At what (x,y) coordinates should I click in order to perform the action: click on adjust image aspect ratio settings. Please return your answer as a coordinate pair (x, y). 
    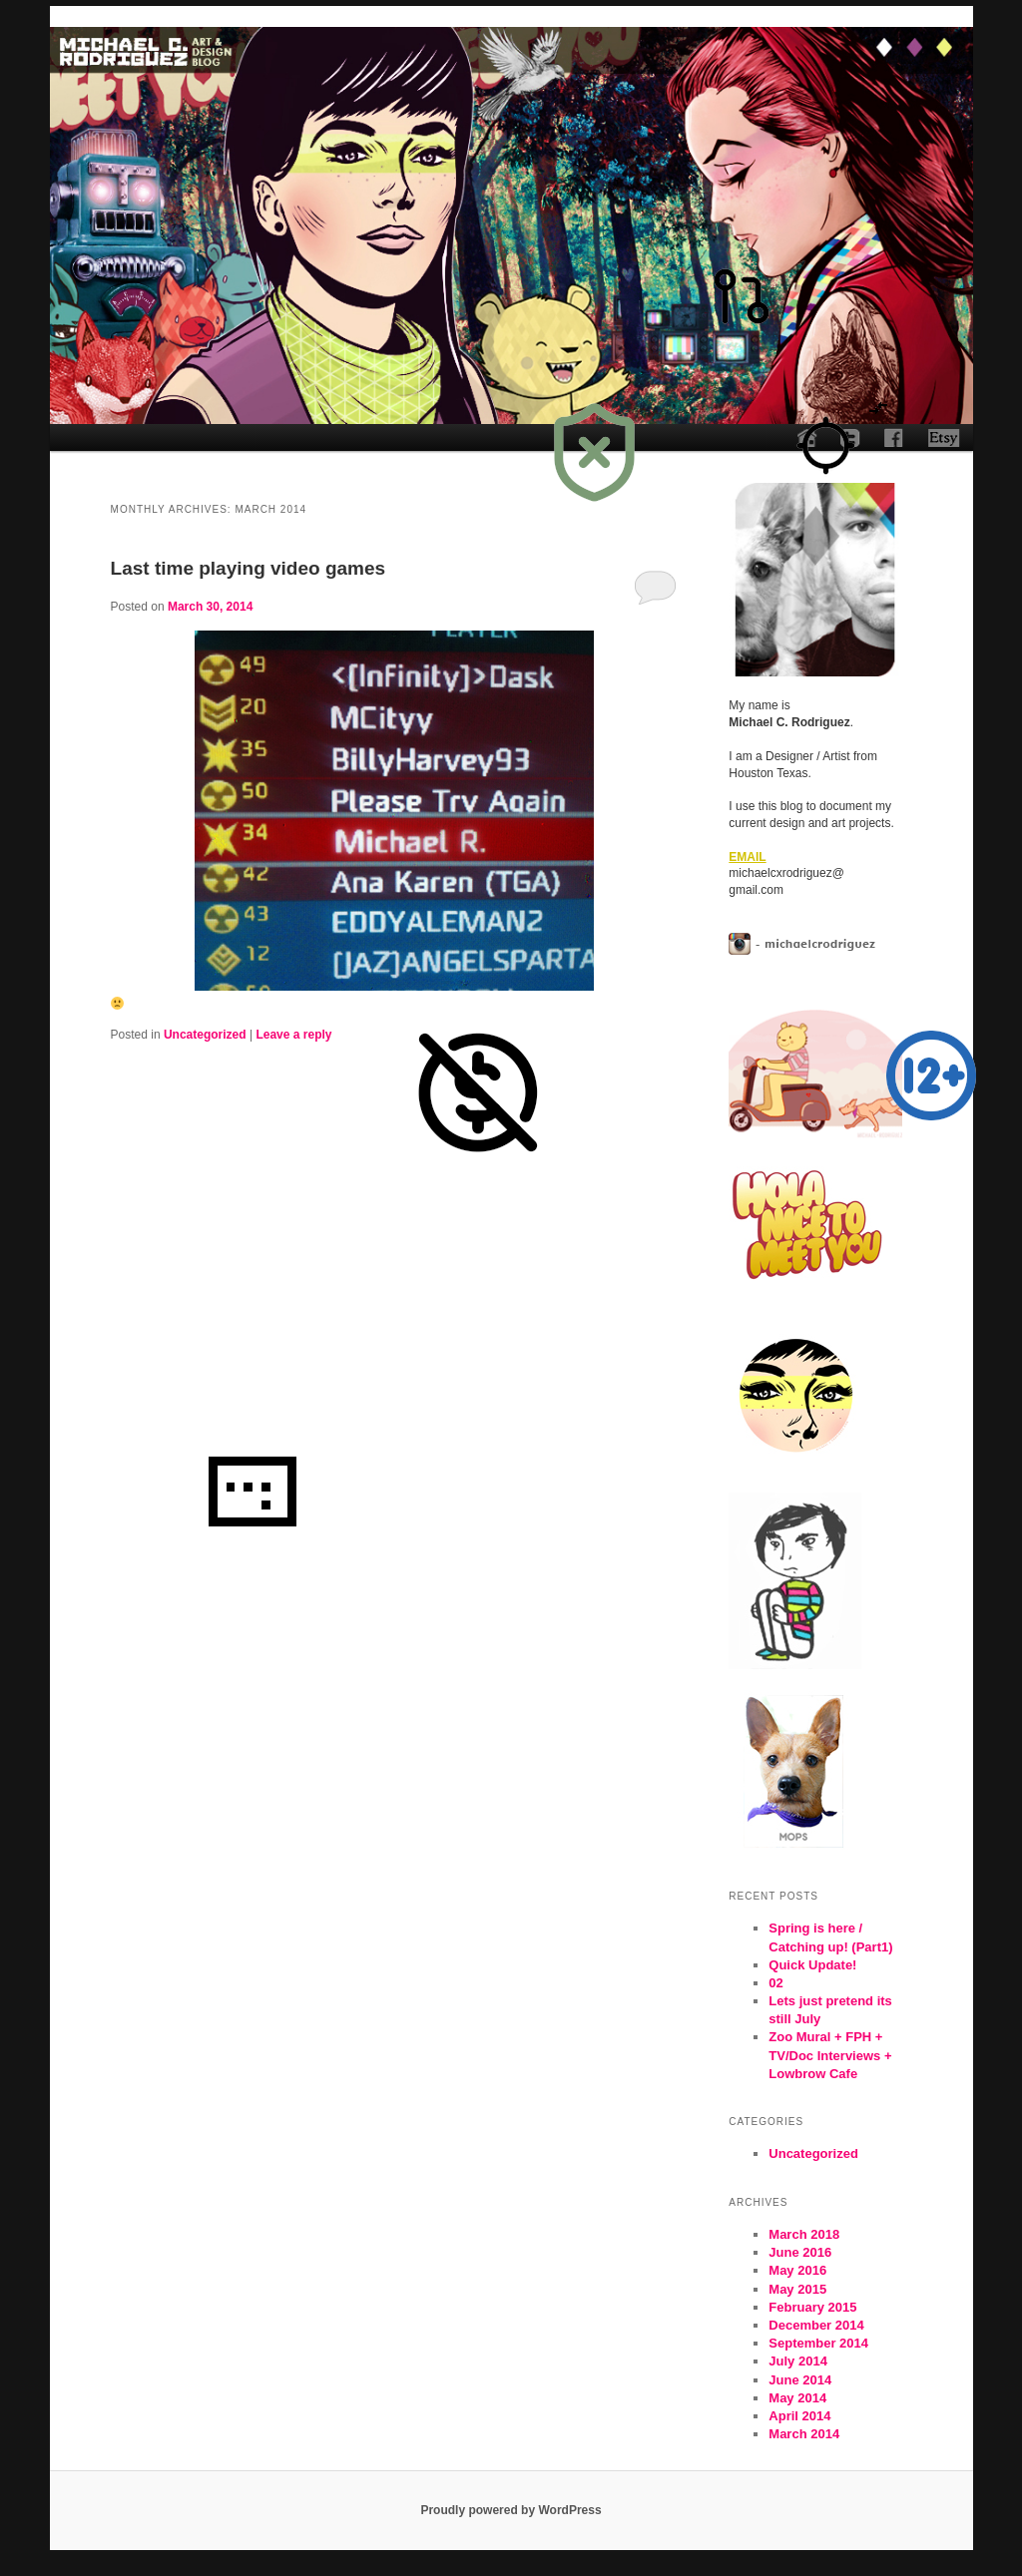
    Looking at the image, I should click on (253, 1492).